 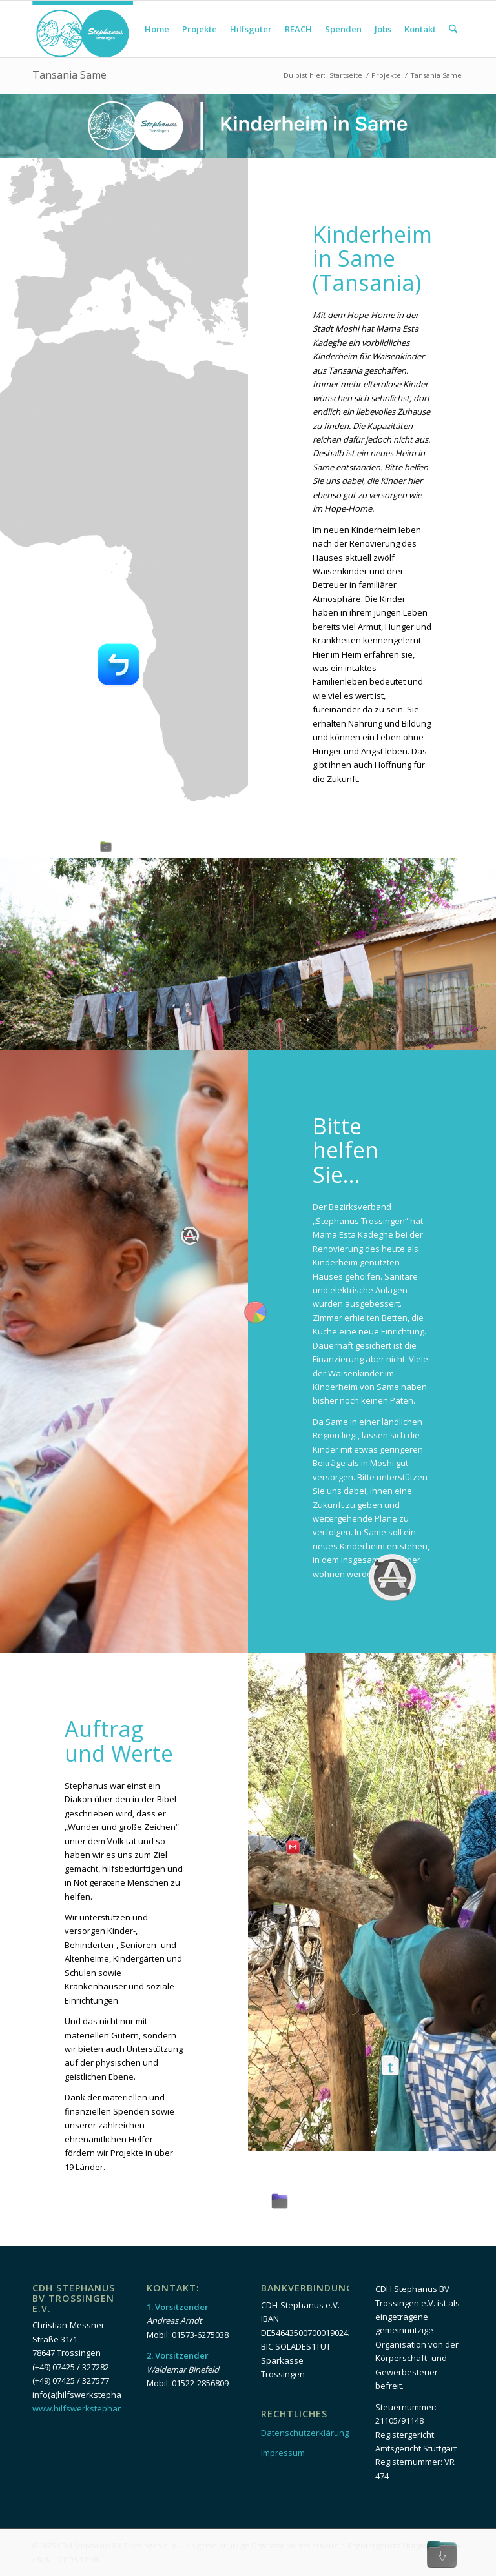 I want to click on a typst document file, so click(x=390, y=2065).